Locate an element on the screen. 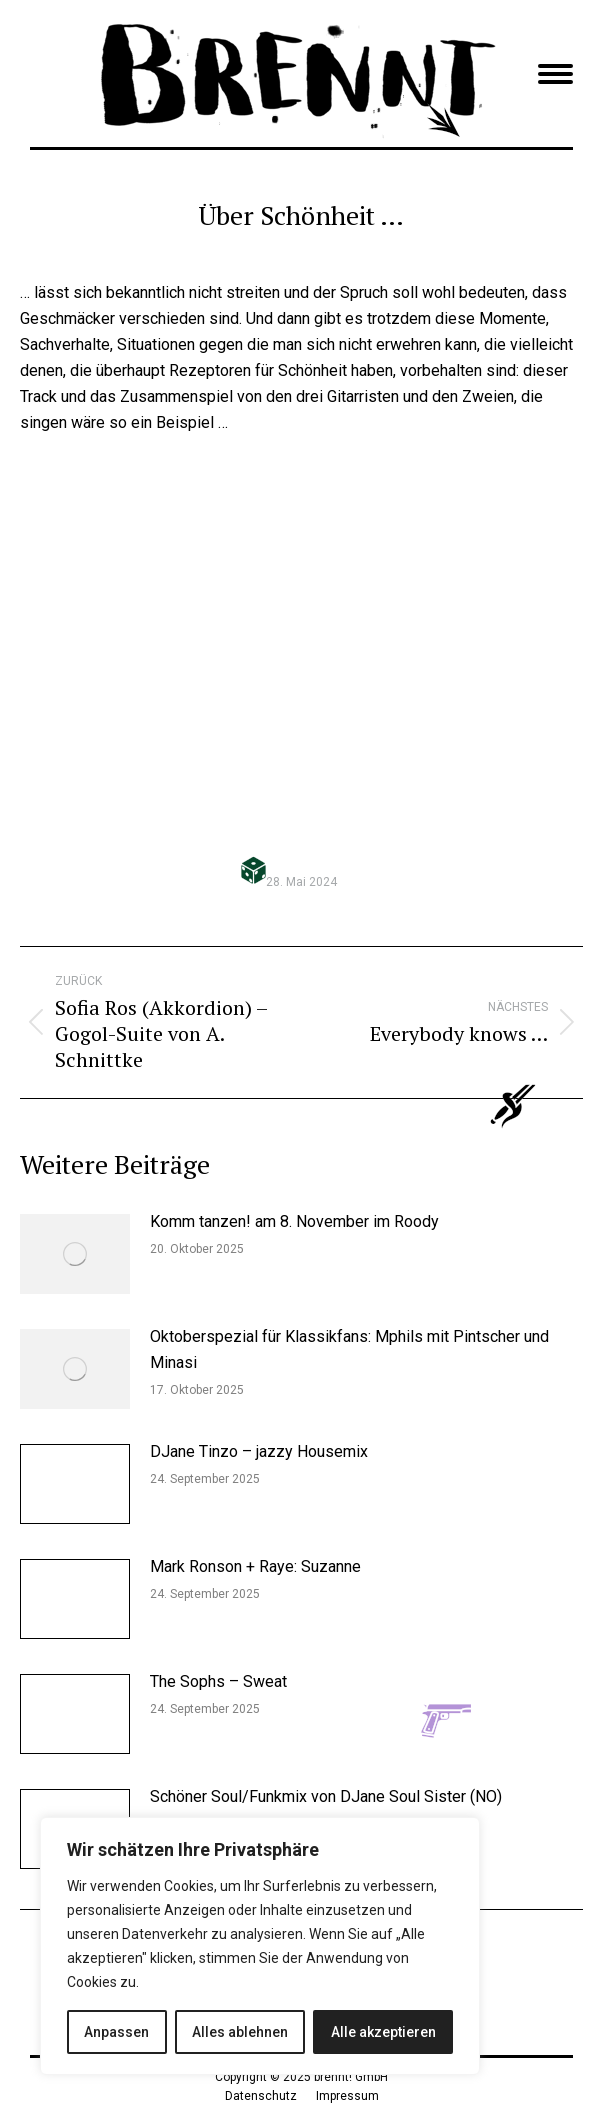 The height and width of the screenshot is (2115, 603). equip or select paper arrows as ammunition is located at coordinates (443, 120).